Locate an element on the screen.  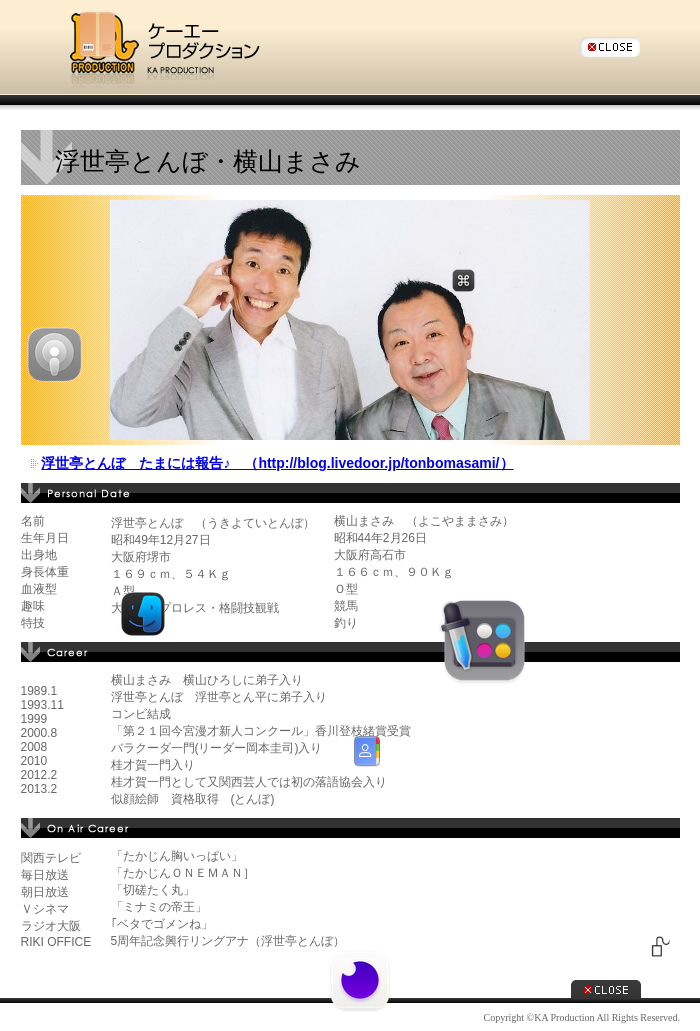
open insomnia api client is located at coordinates (360, 980).